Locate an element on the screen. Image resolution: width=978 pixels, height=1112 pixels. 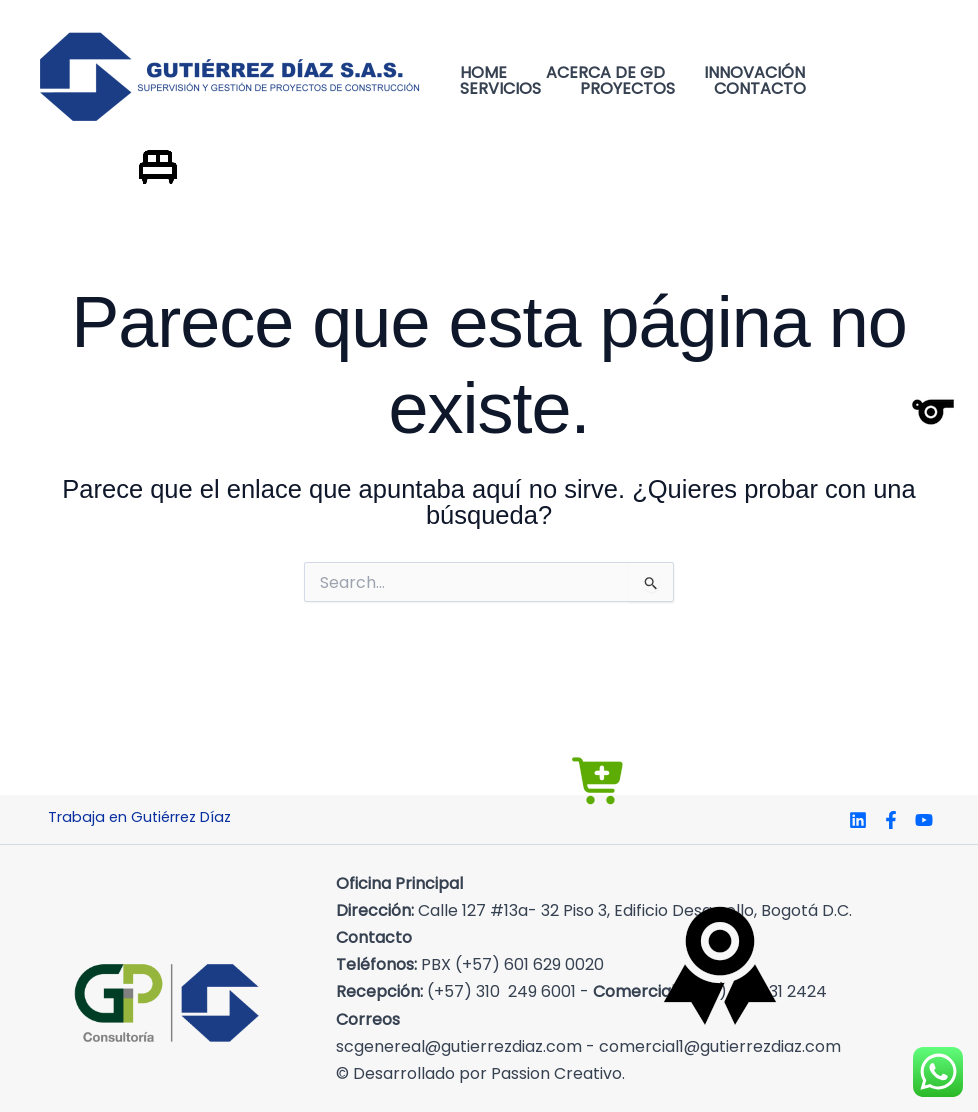
add item to shopping cart is located at coordinates (600, 781).